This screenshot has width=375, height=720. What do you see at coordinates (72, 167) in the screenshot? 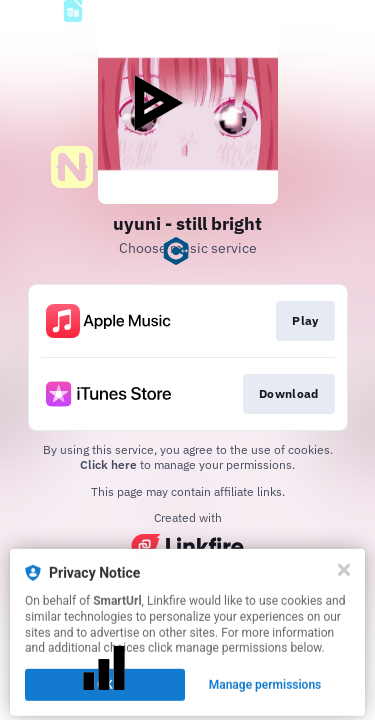
I see `nativescript app or framework logo` at bounding box center [72, 167].